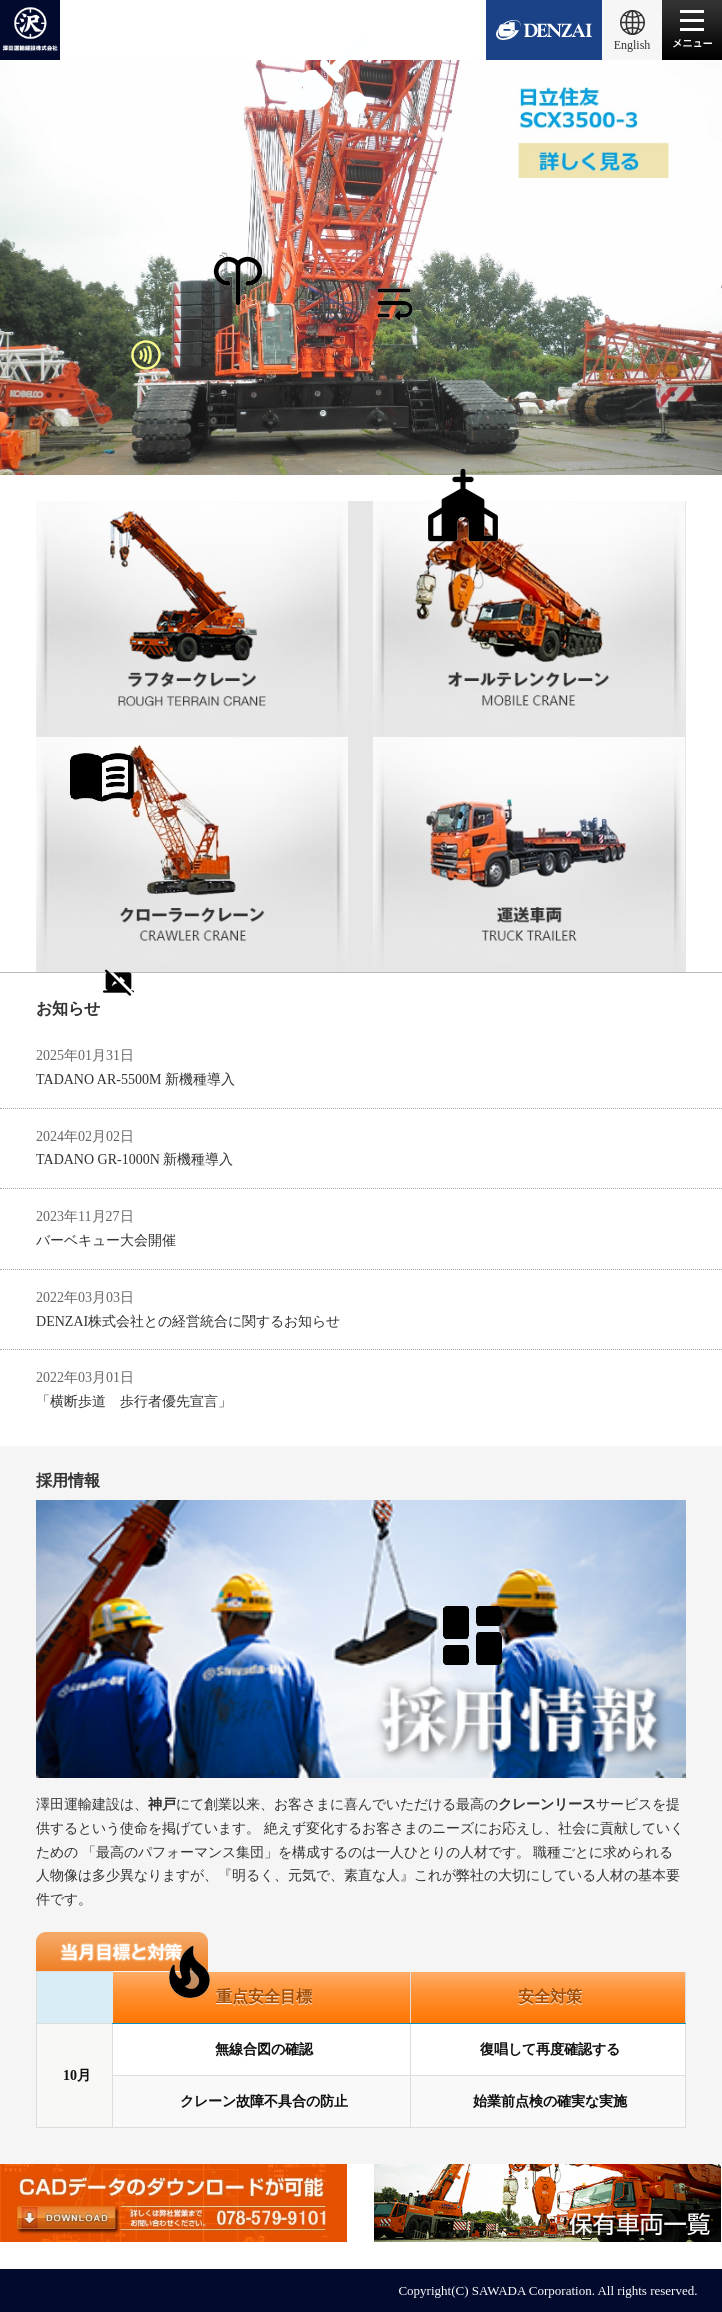  Describe the element at coordinates (472, 1635) in the screenshot. I see `access the dashboard overview` at that location.